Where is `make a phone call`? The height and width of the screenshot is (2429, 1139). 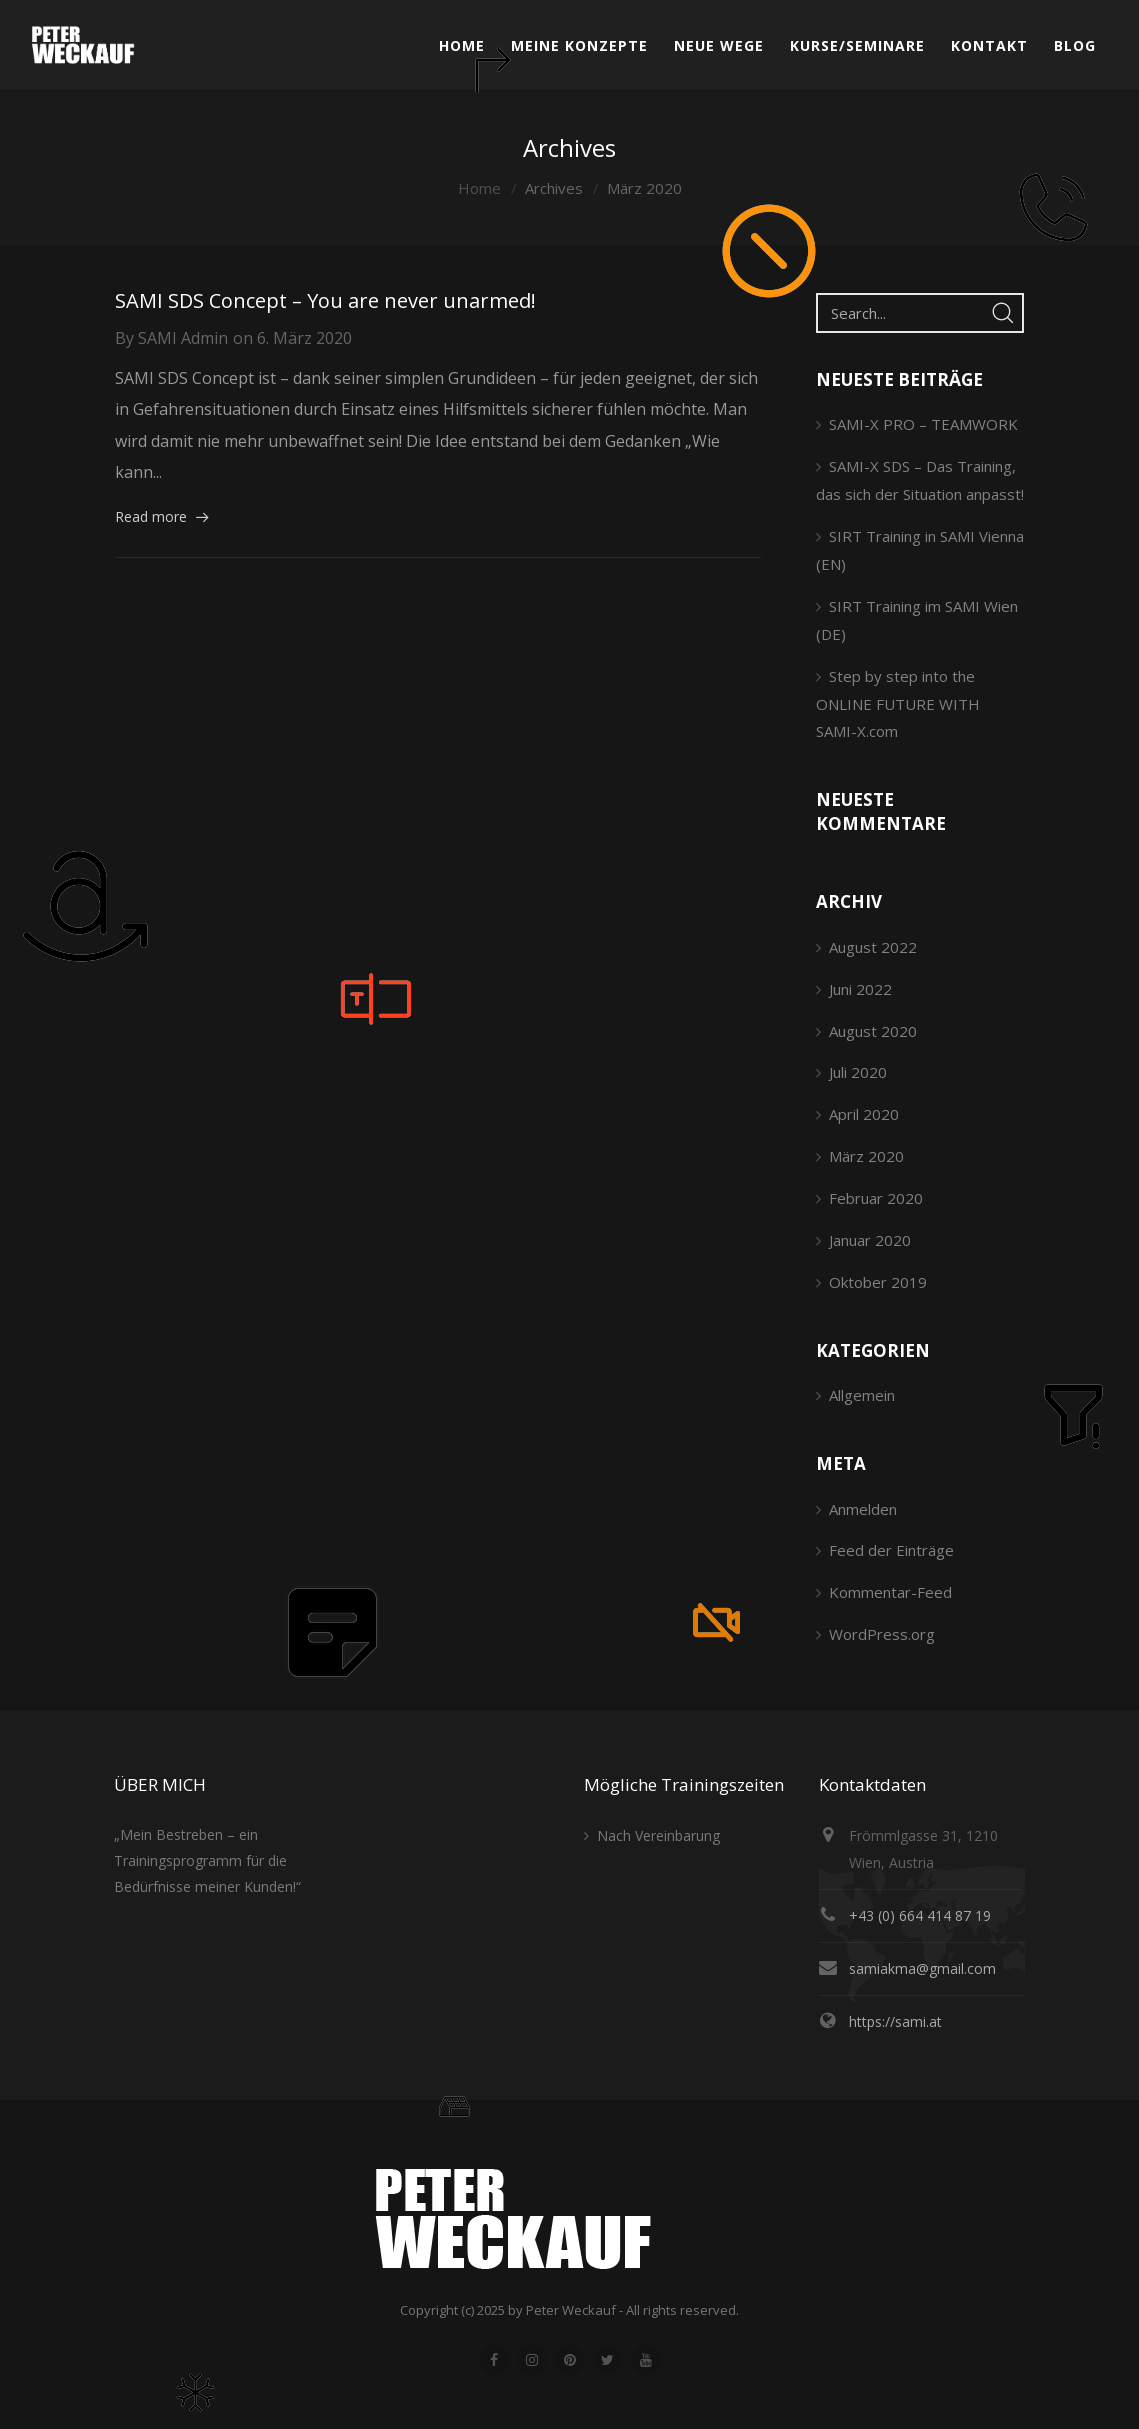
make a phone call is located at coordinates (1055, 206).